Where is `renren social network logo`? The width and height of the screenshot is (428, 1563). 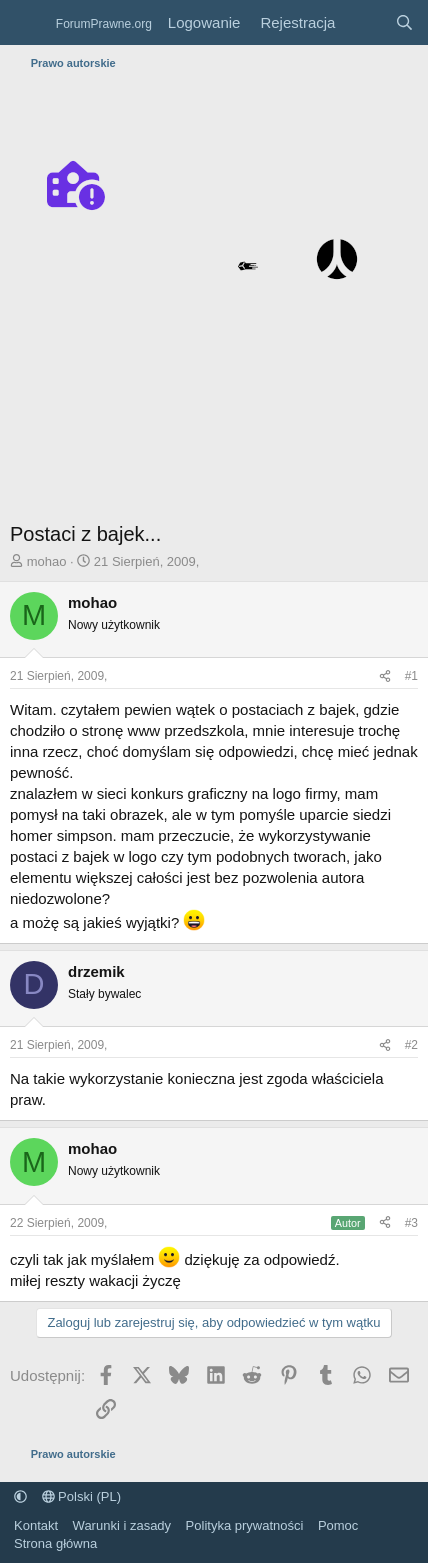
renren social network logo is located at coordinates (337, 259).